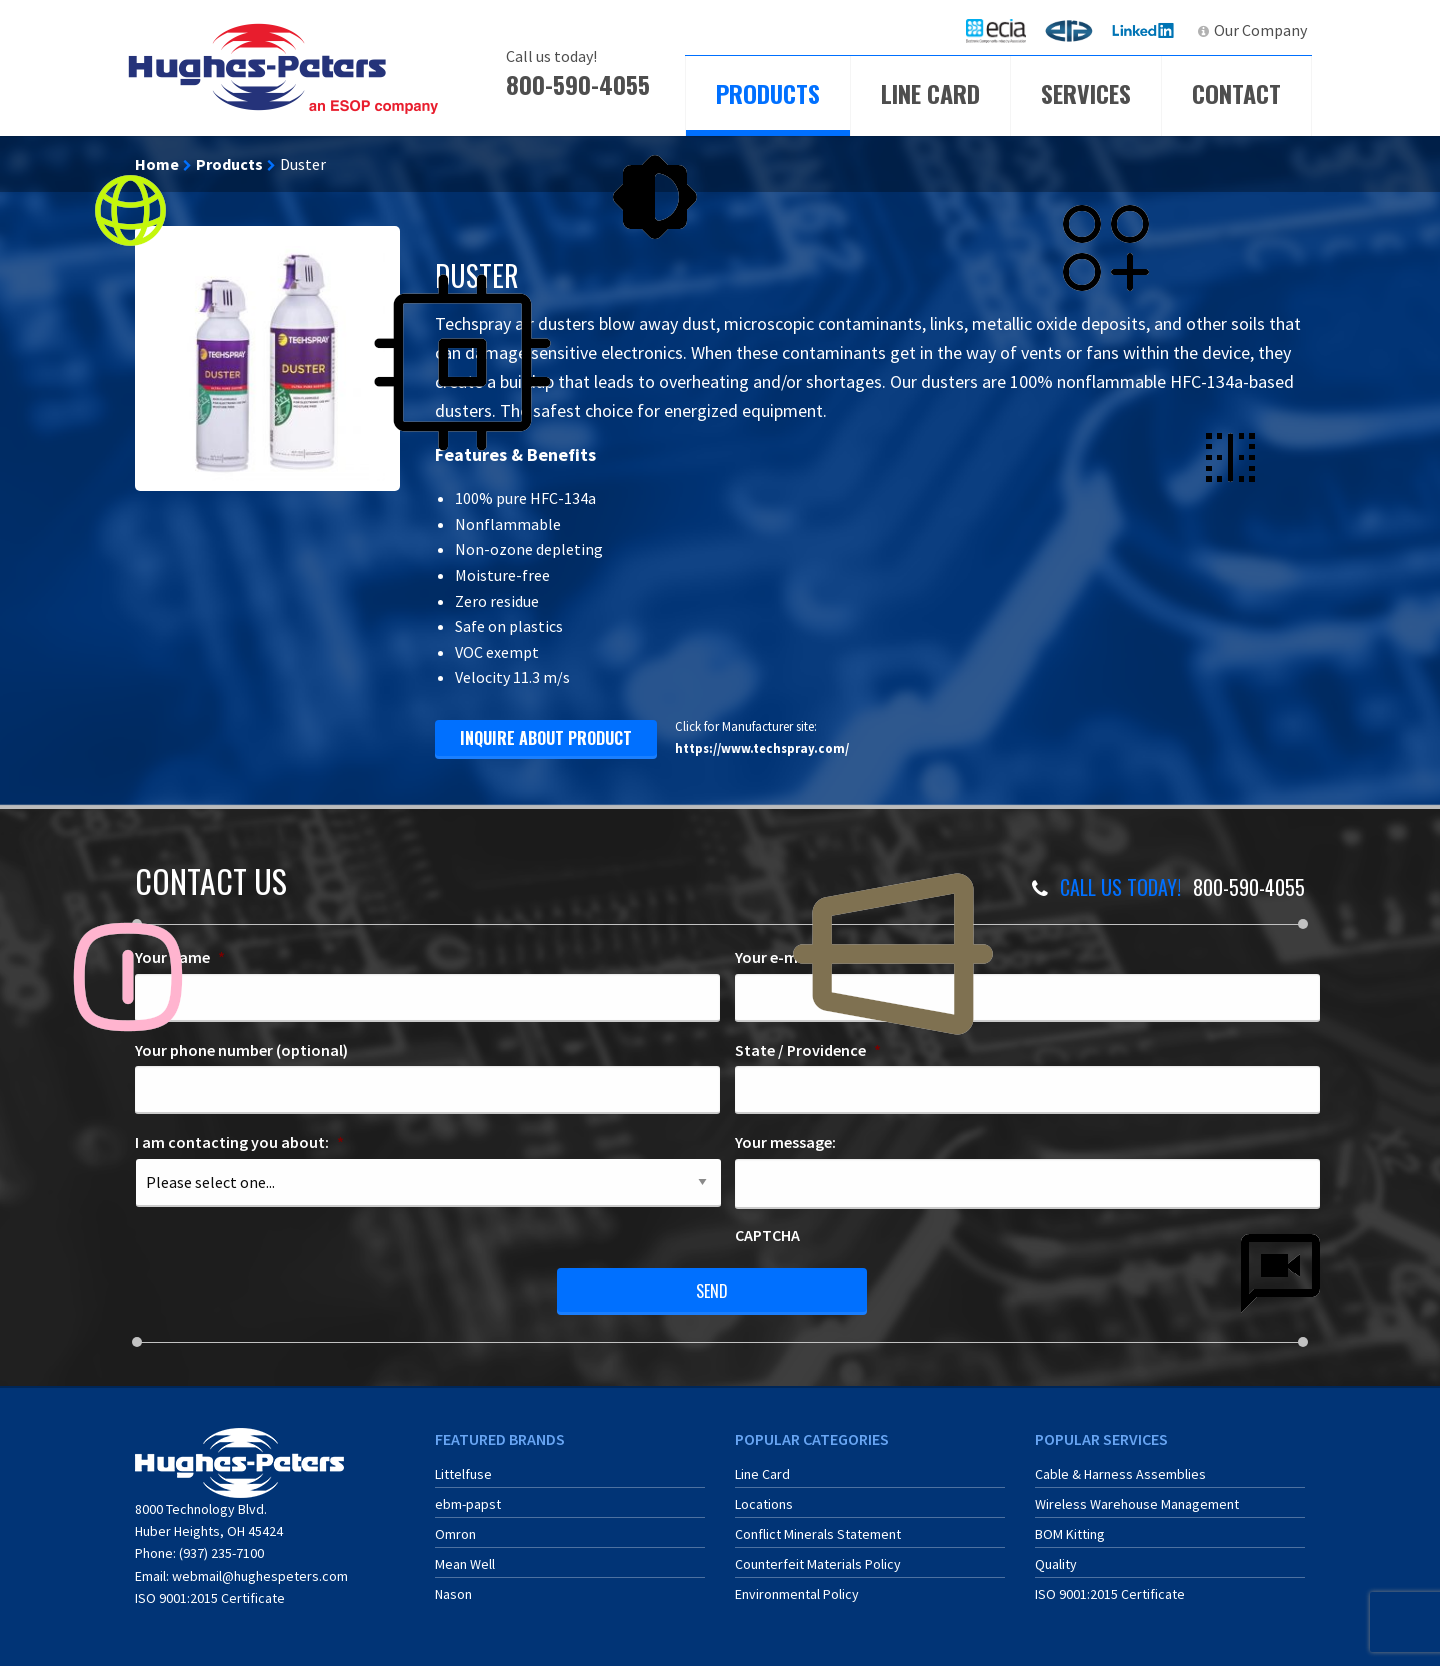  Describe the element at coordinates (893, 954) in the screenshot. I see `adjust perspective or viewing angle` at that location.